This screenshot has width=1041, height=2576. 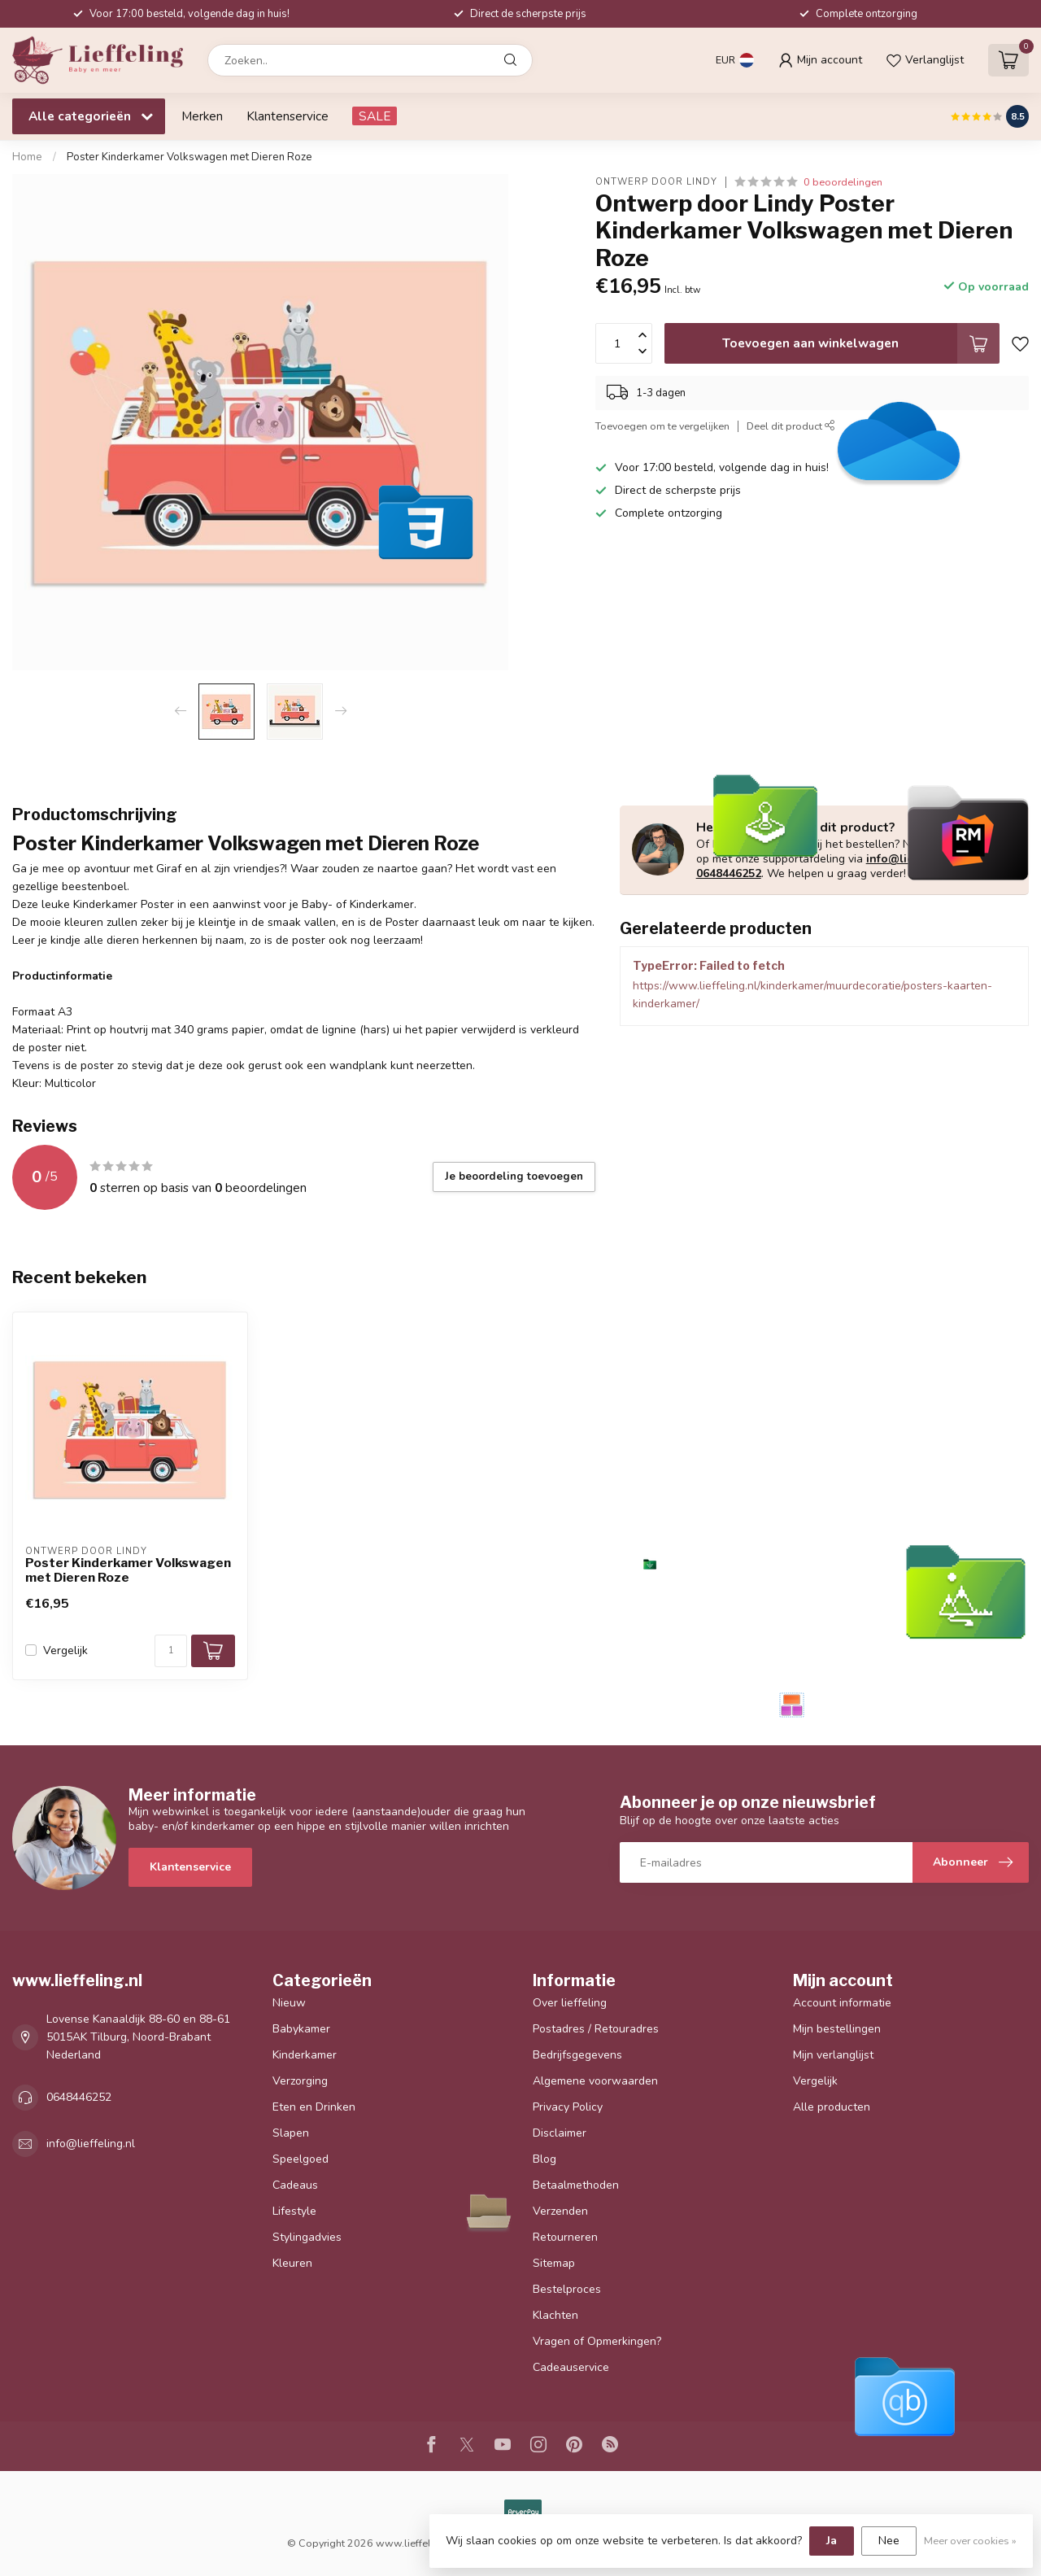 I want to click on drop files here to move them into this folder, so click(x=488, y=2213).